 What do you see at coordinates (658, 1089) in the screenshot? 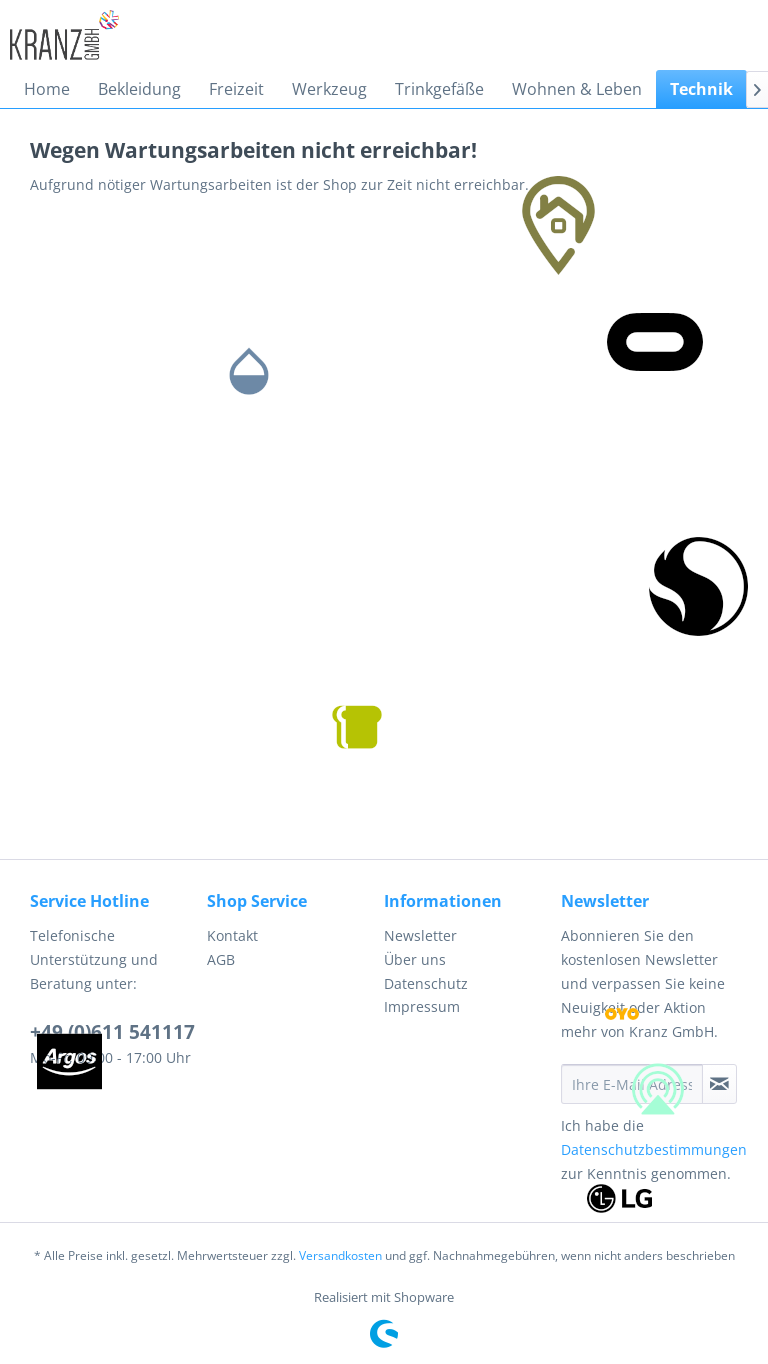
I see `stream audio to airplay-compatible devices` at bounding box center [658, 1089].